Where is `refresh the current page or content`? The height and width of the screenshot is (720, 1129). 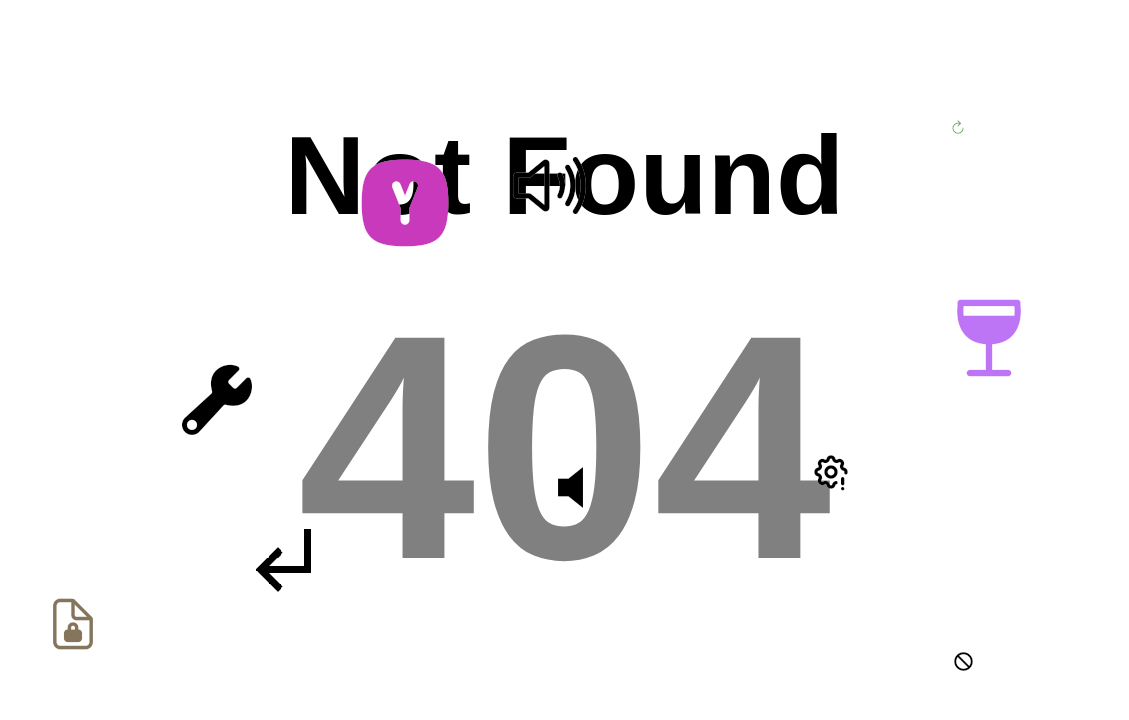 refresh the current page or content is located at coordinates (958, 127).